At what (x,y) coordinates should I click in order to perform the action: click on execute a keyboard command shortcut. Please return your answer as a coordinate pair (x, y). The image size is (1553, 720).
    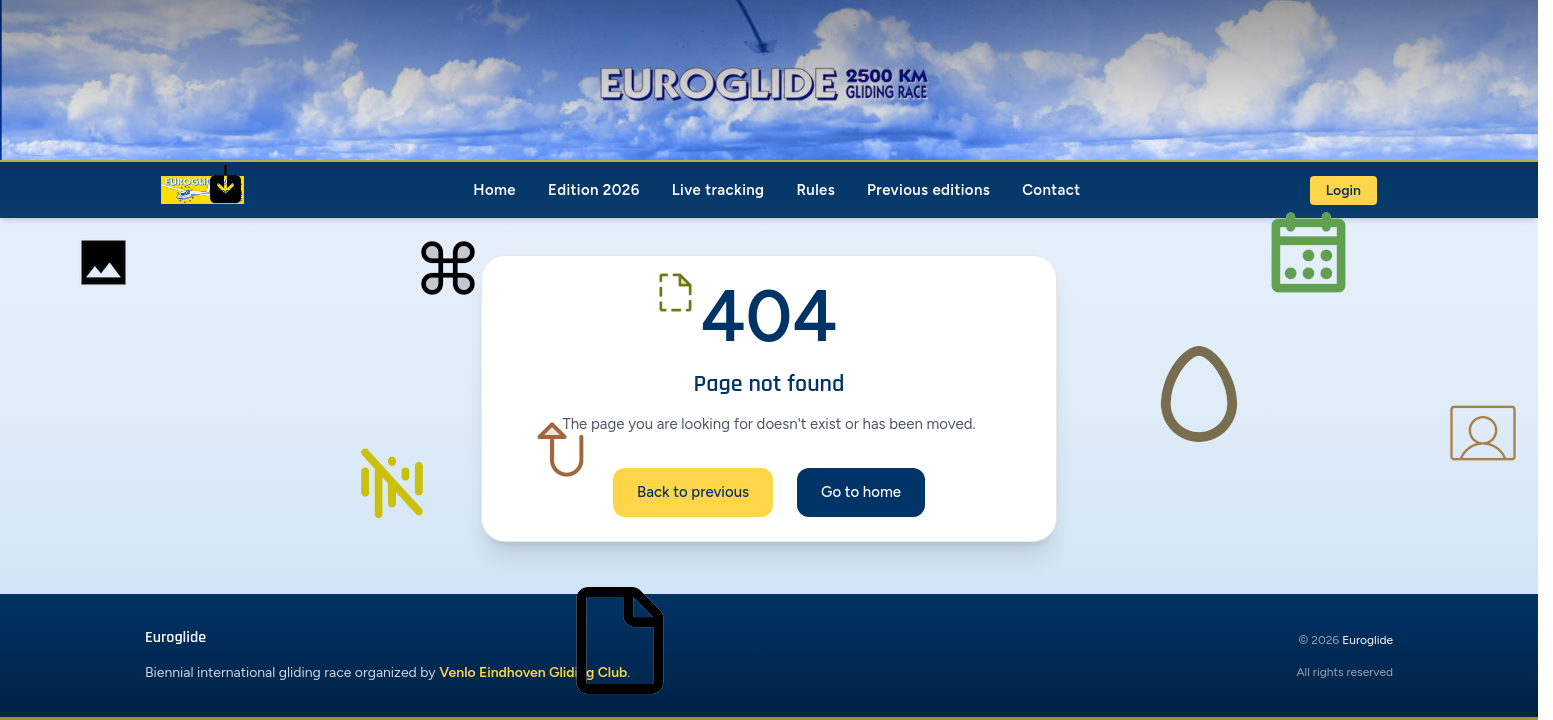
    Looking at the image, I should click on (448, 268).